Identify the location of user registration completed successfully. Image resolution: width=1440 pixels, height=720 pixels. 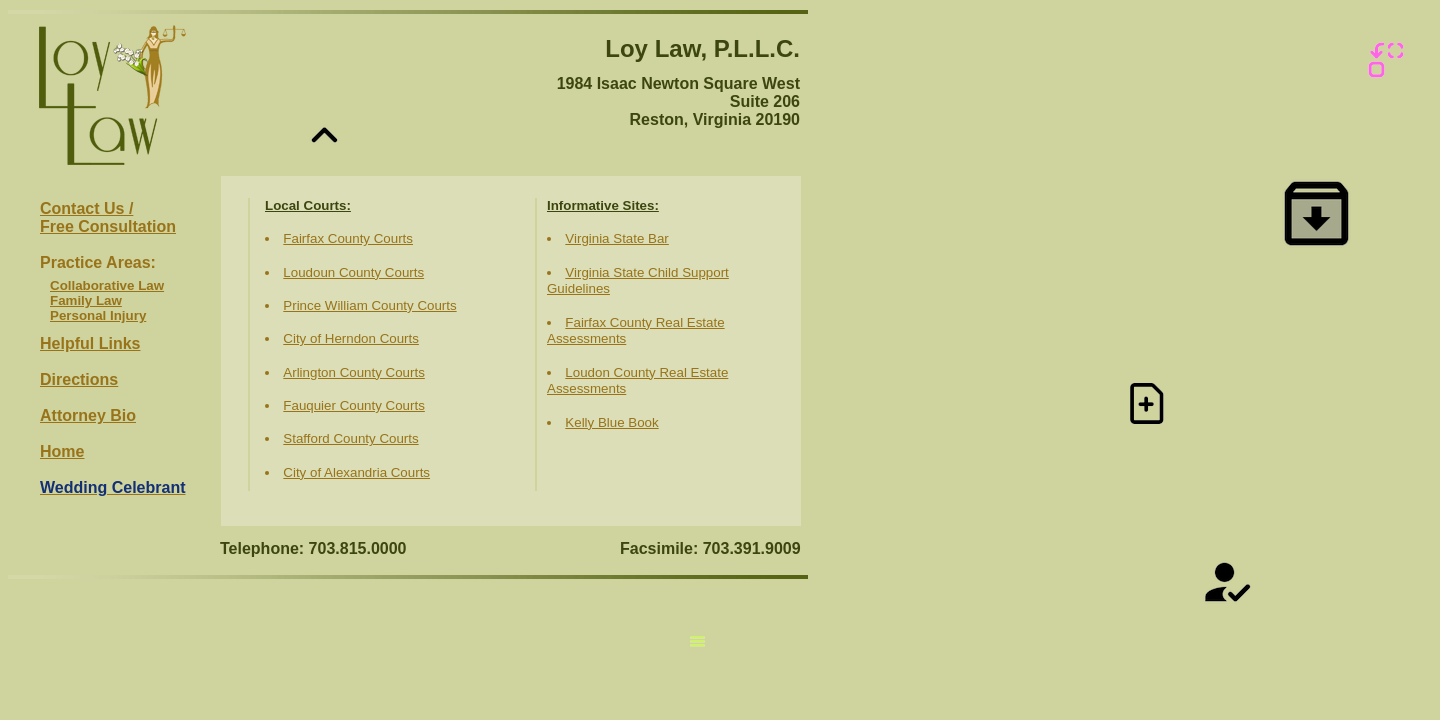
(1227, 582).